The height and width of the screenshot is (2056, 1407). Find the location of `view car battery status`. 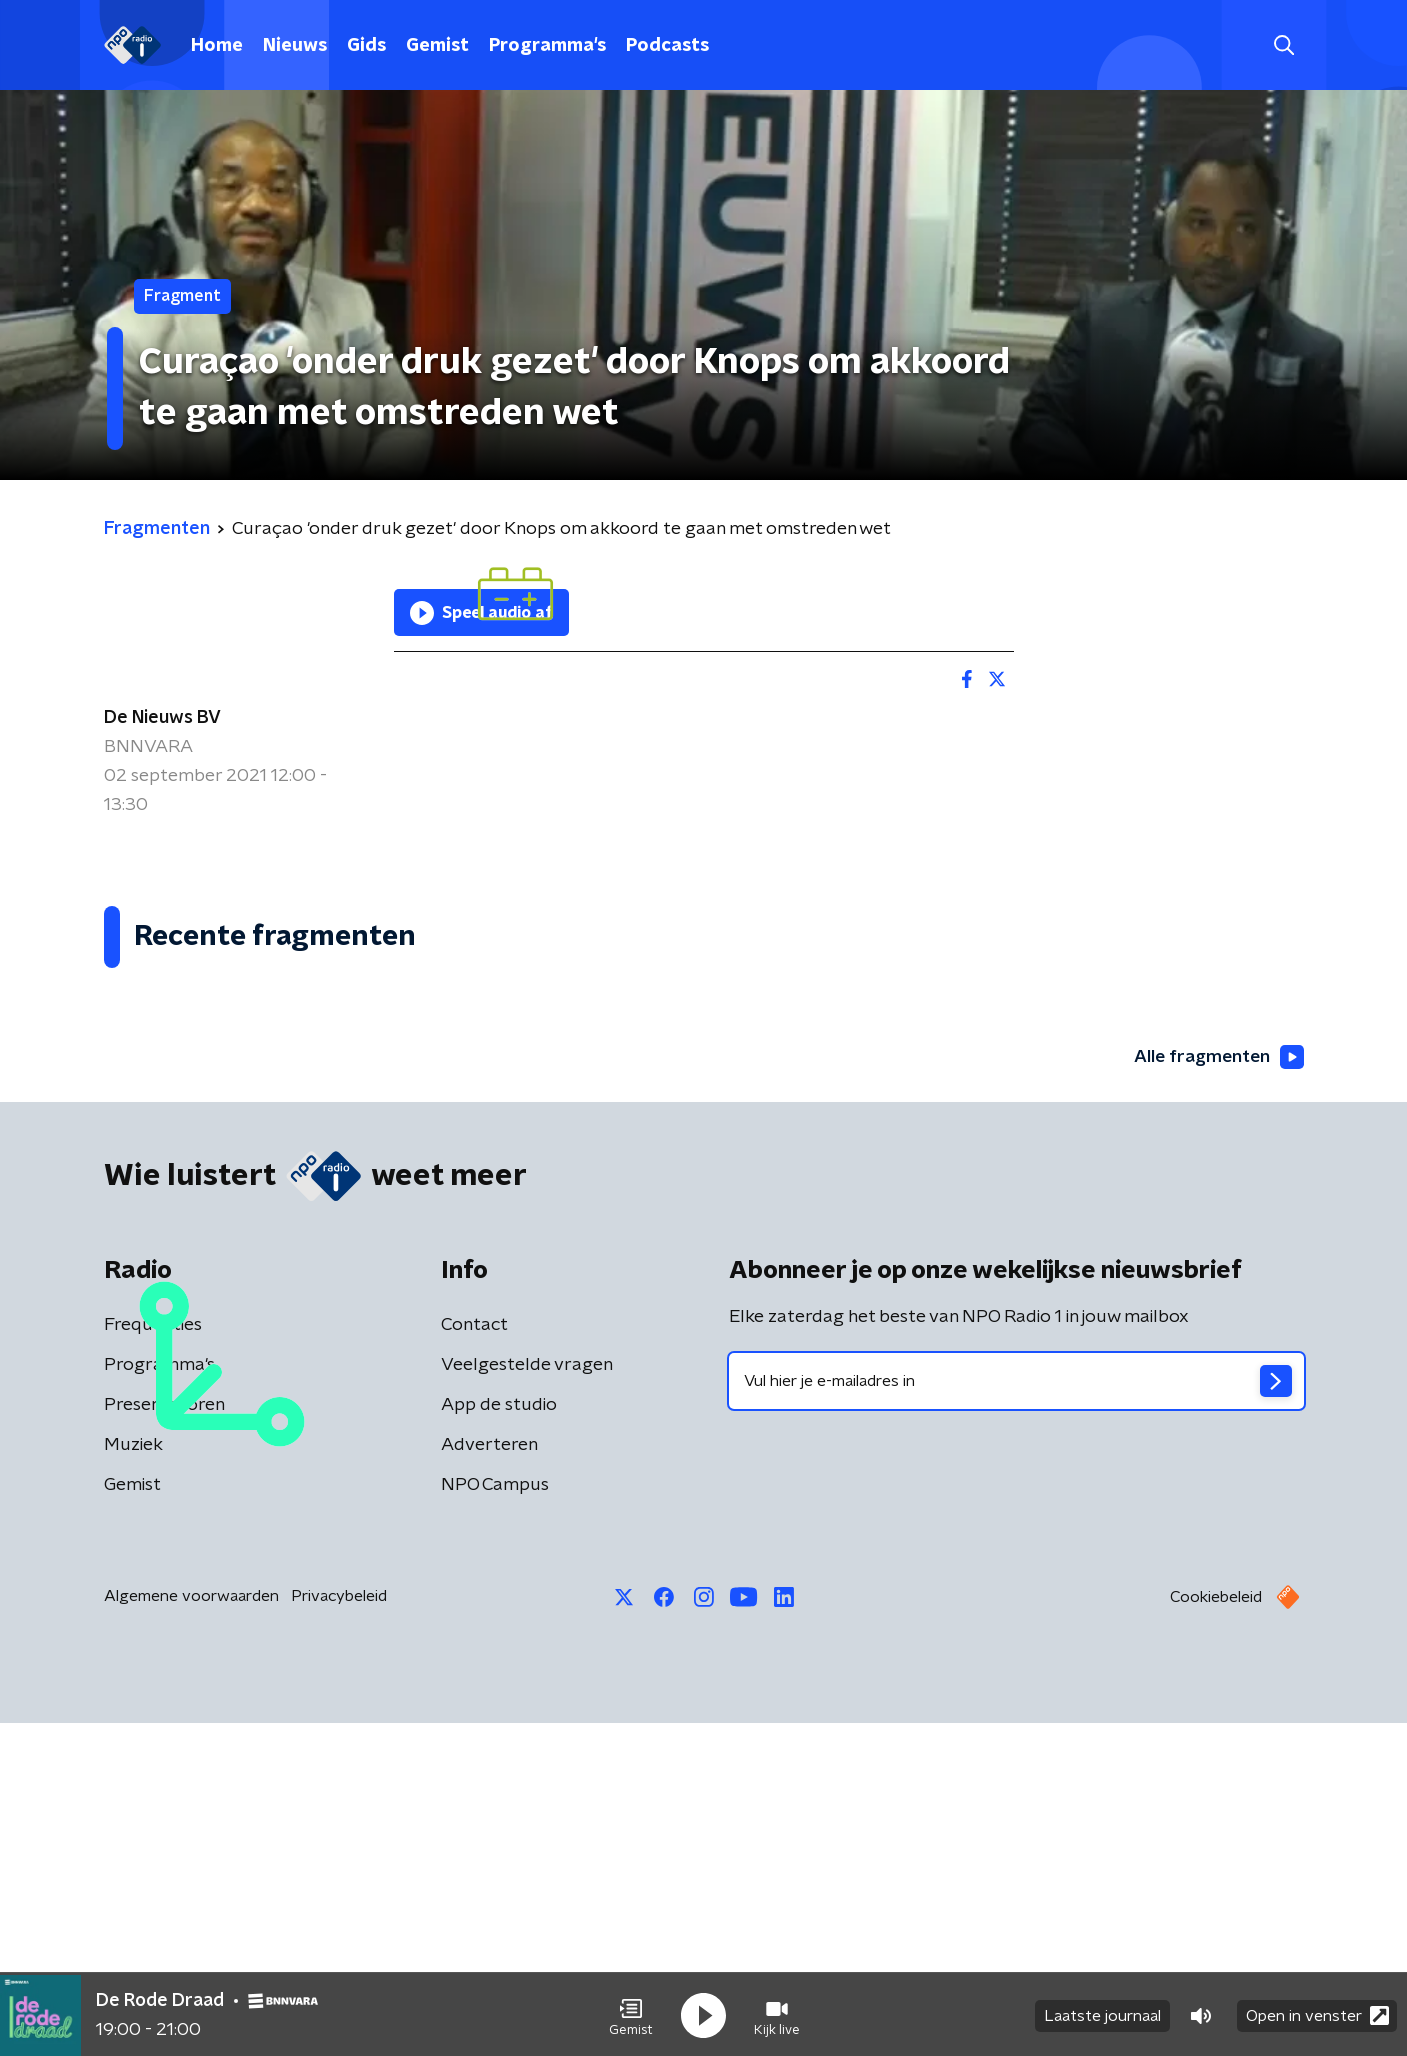

view car battery status is located at coordinates (515, 596).